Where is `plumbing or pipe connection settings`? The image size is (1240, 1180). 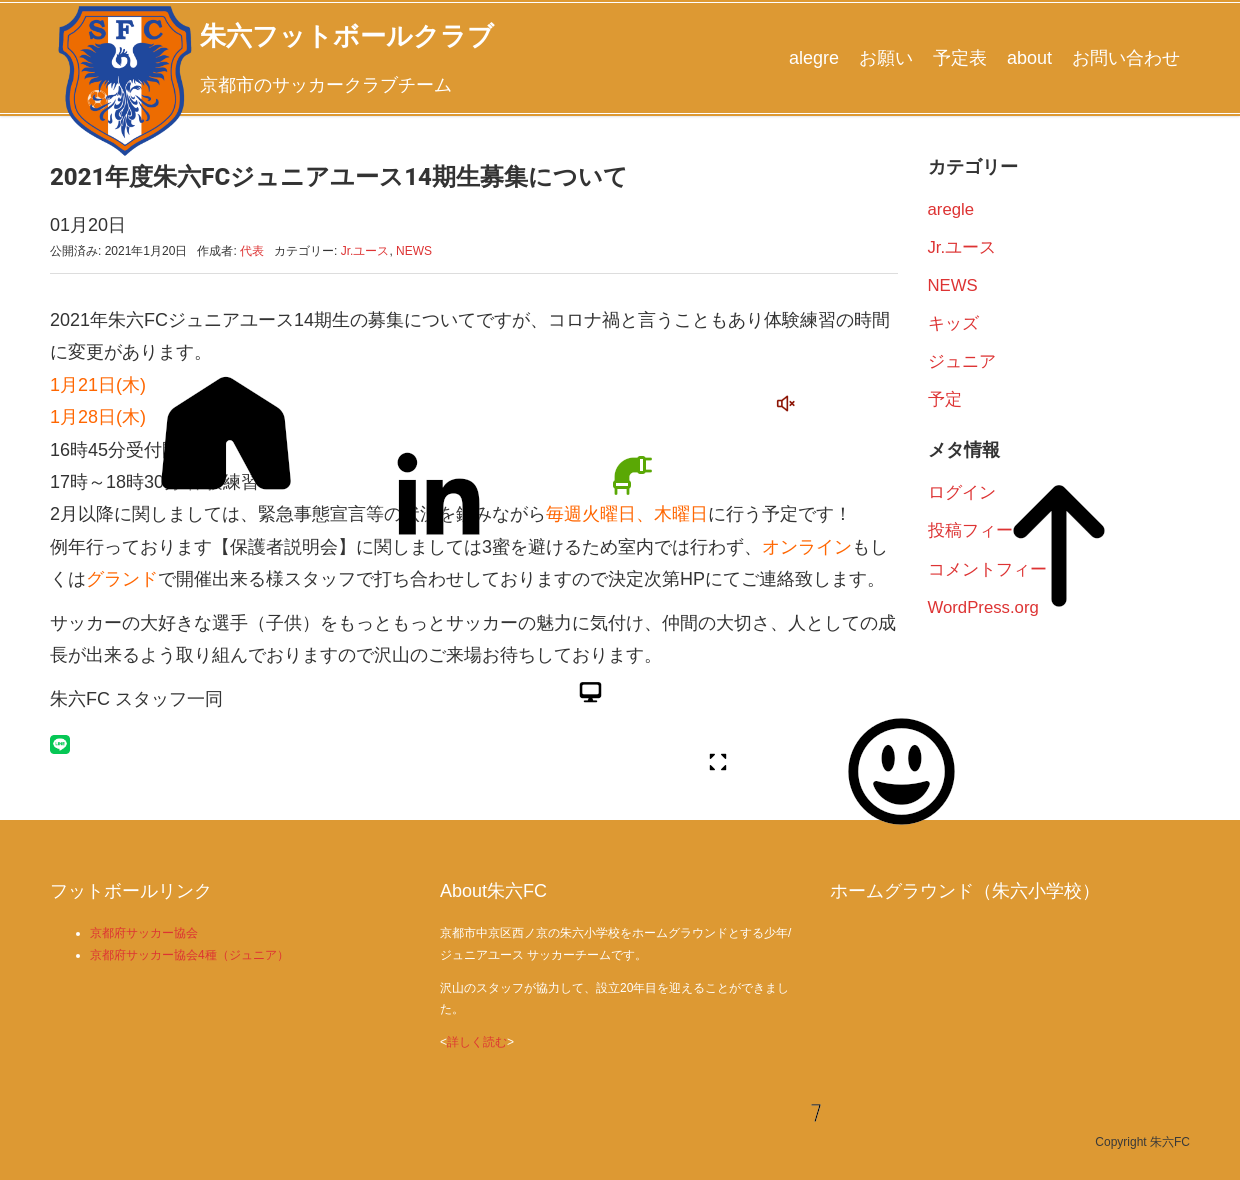 plumbing or pipe connection settings is located at coordinates (631, 474).